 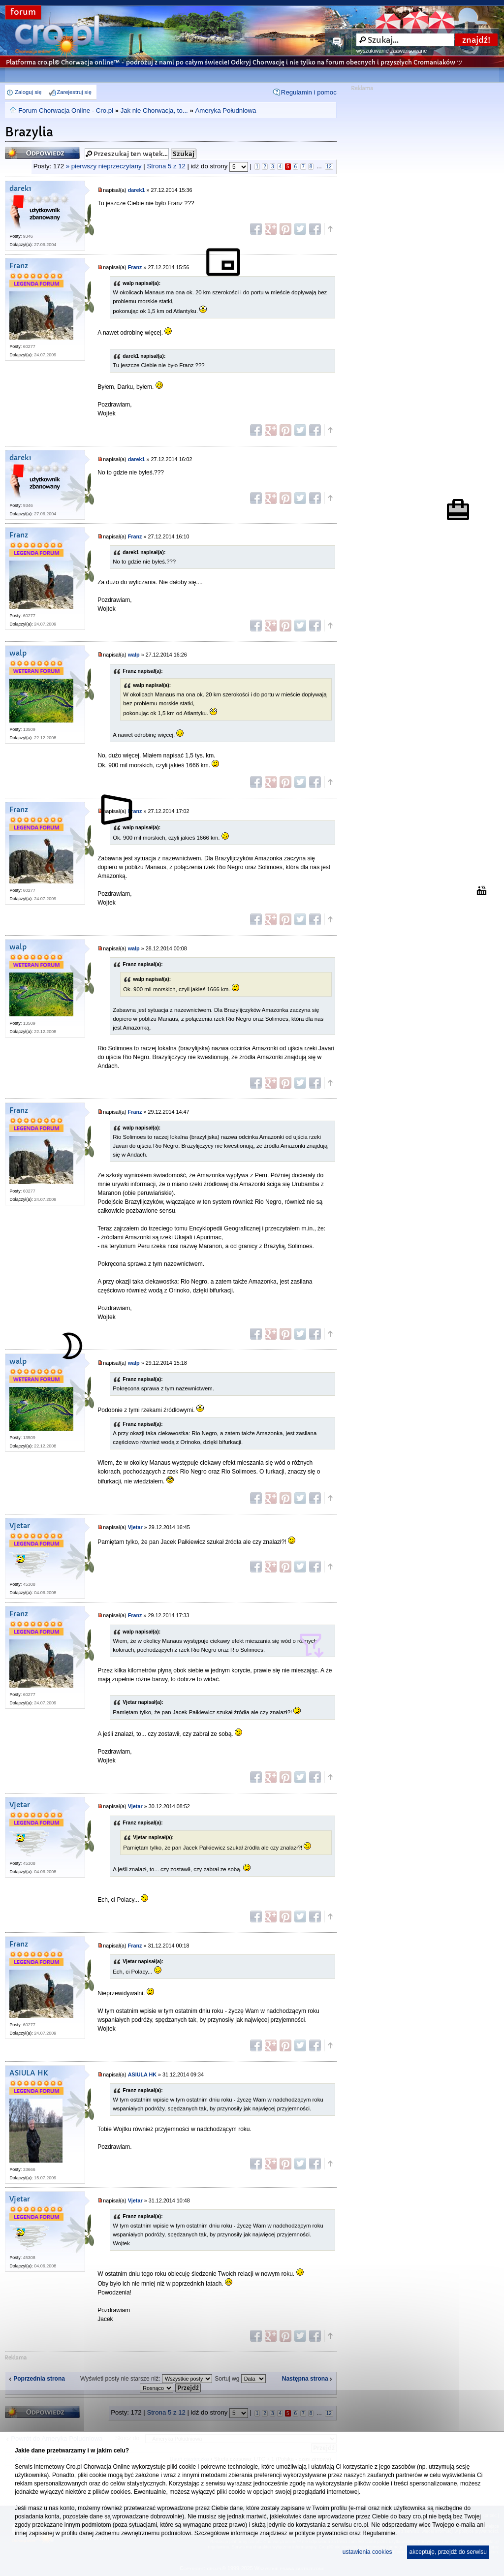 I want to click on toggle dark mode or night theme, so click(x=71, y=1346).